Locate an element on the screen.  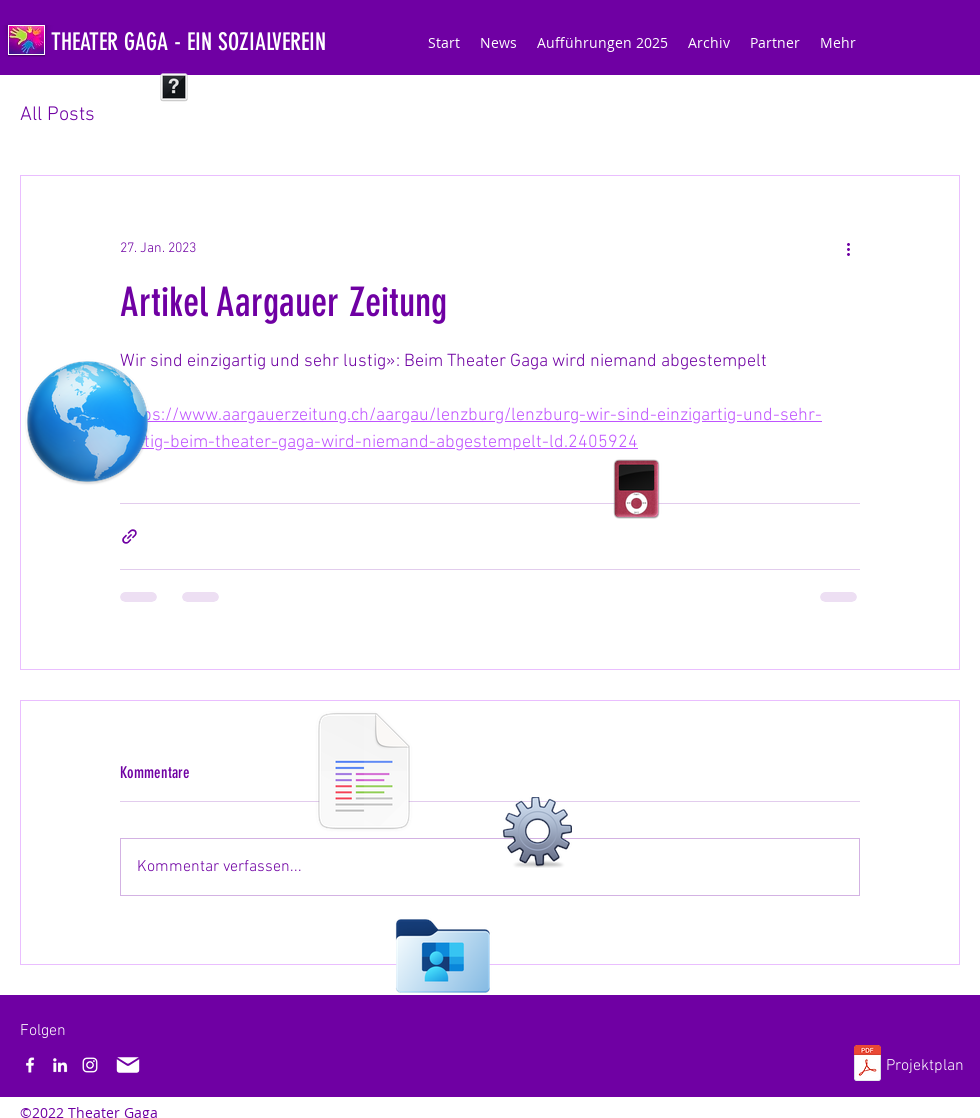
access automator service settings is located at coordinates (536, 832).